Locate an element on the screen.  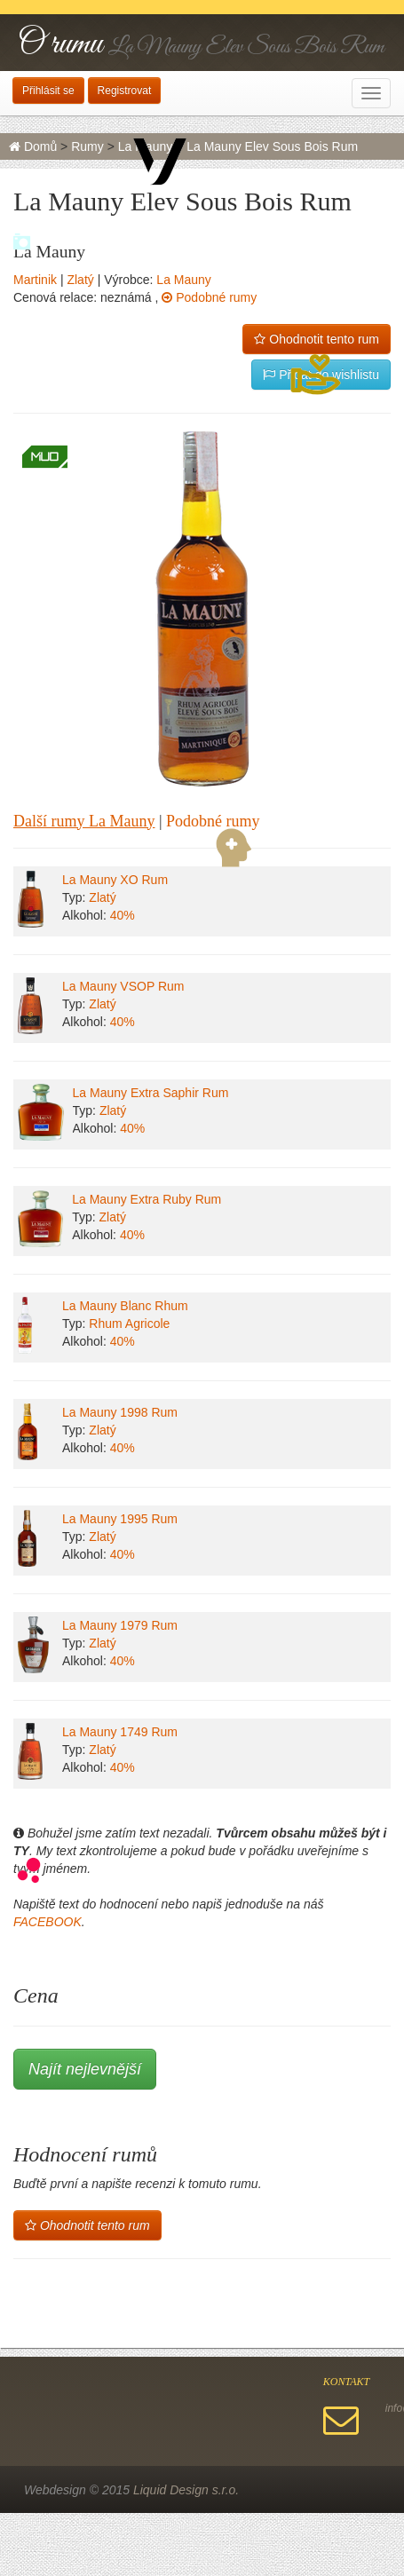
MakeUseOf (MUO) website or app logo is located at coordinates (44, 456).